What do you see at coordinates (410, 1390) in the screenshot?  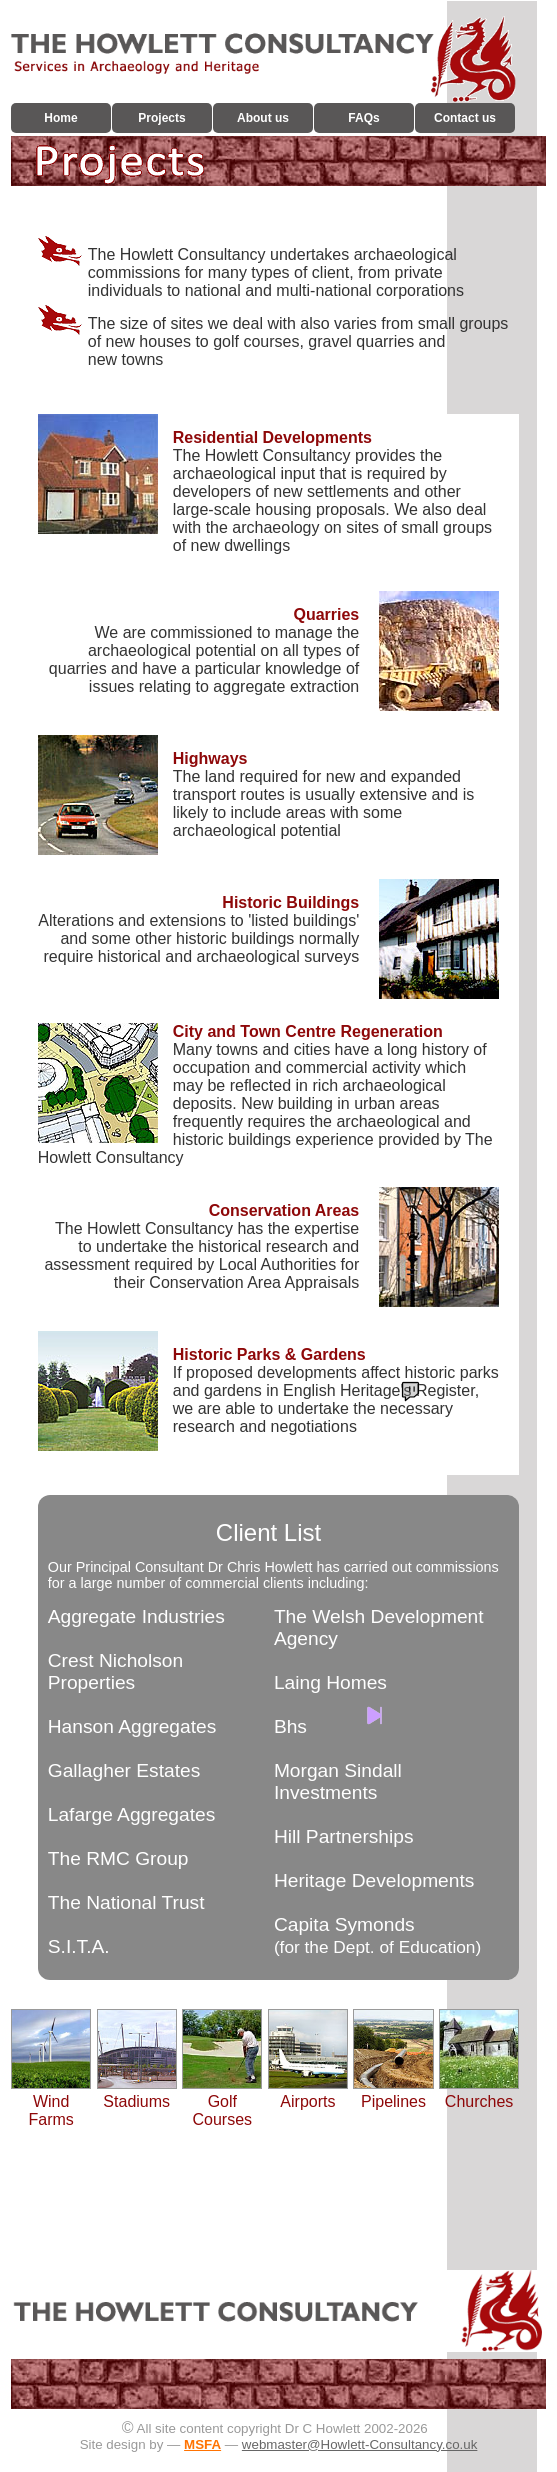 I see `open the Twitch app` at bounding box center [410, 1390].